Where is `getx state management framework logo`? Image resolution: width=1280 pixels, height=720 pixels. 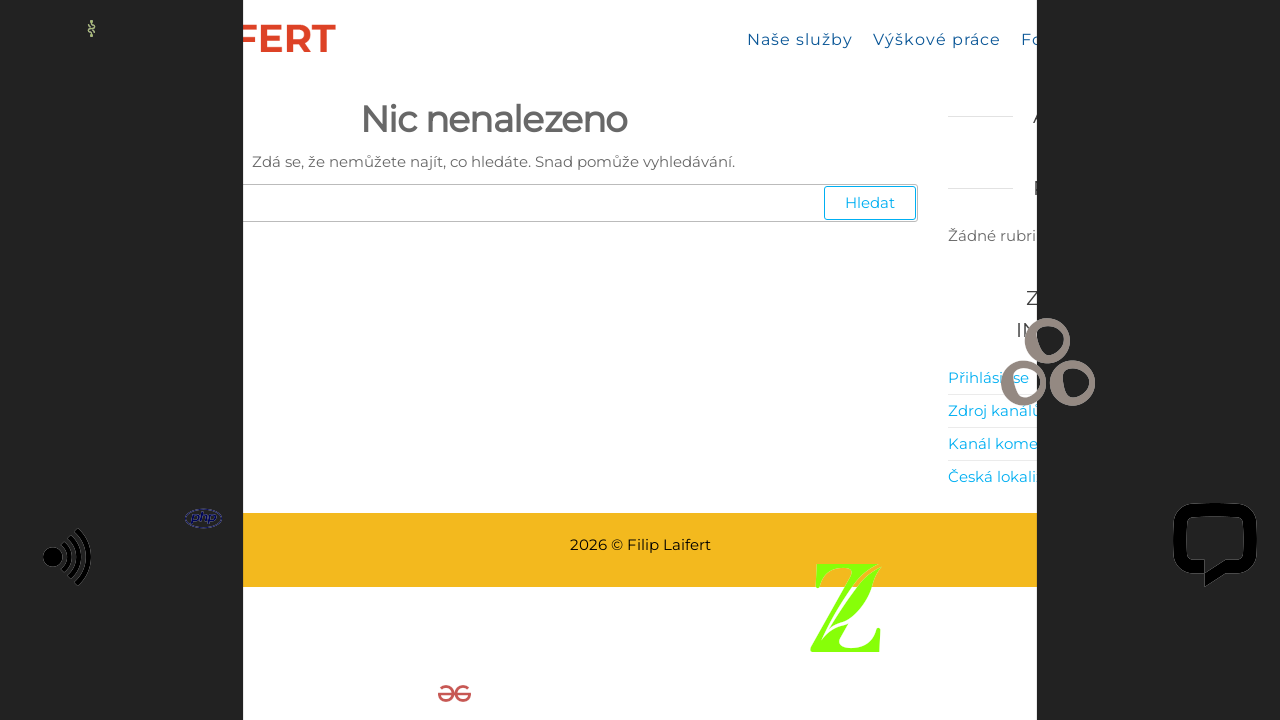
getx state management framework logo is located at coordinates (1048, 362).